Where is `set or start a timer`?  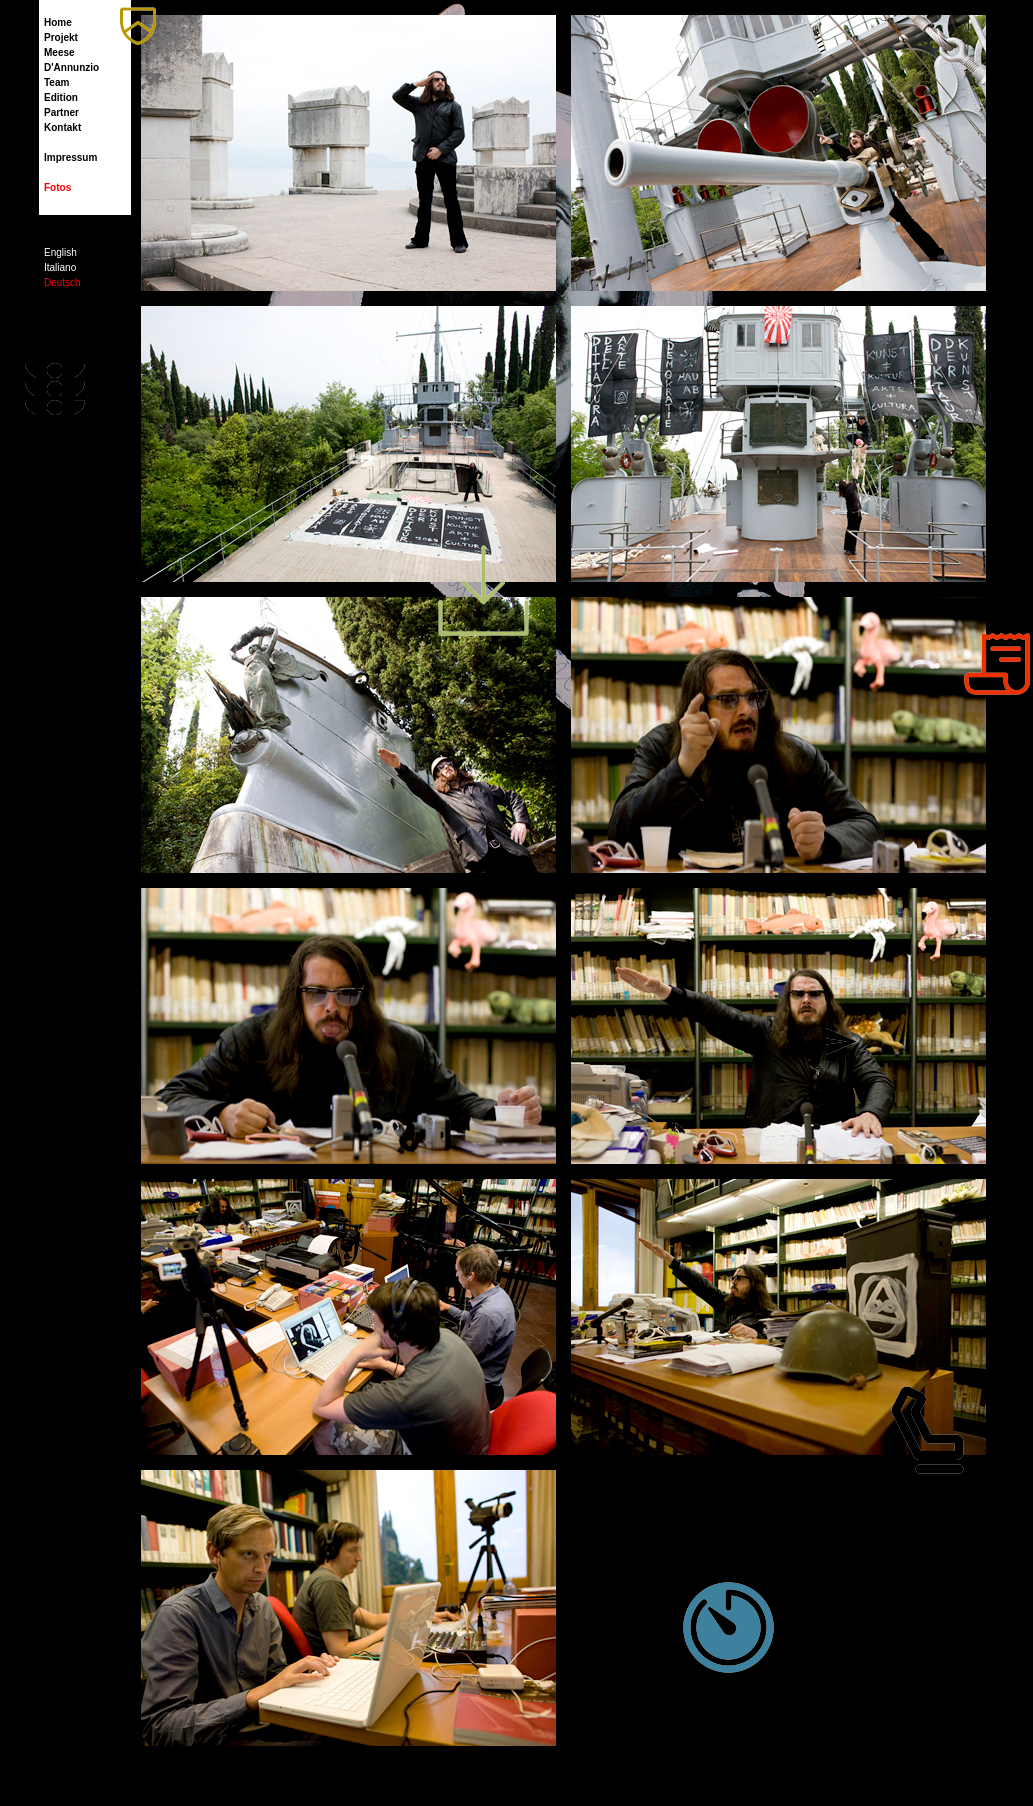
set or start a timer is located at coordinates (728, 1627).